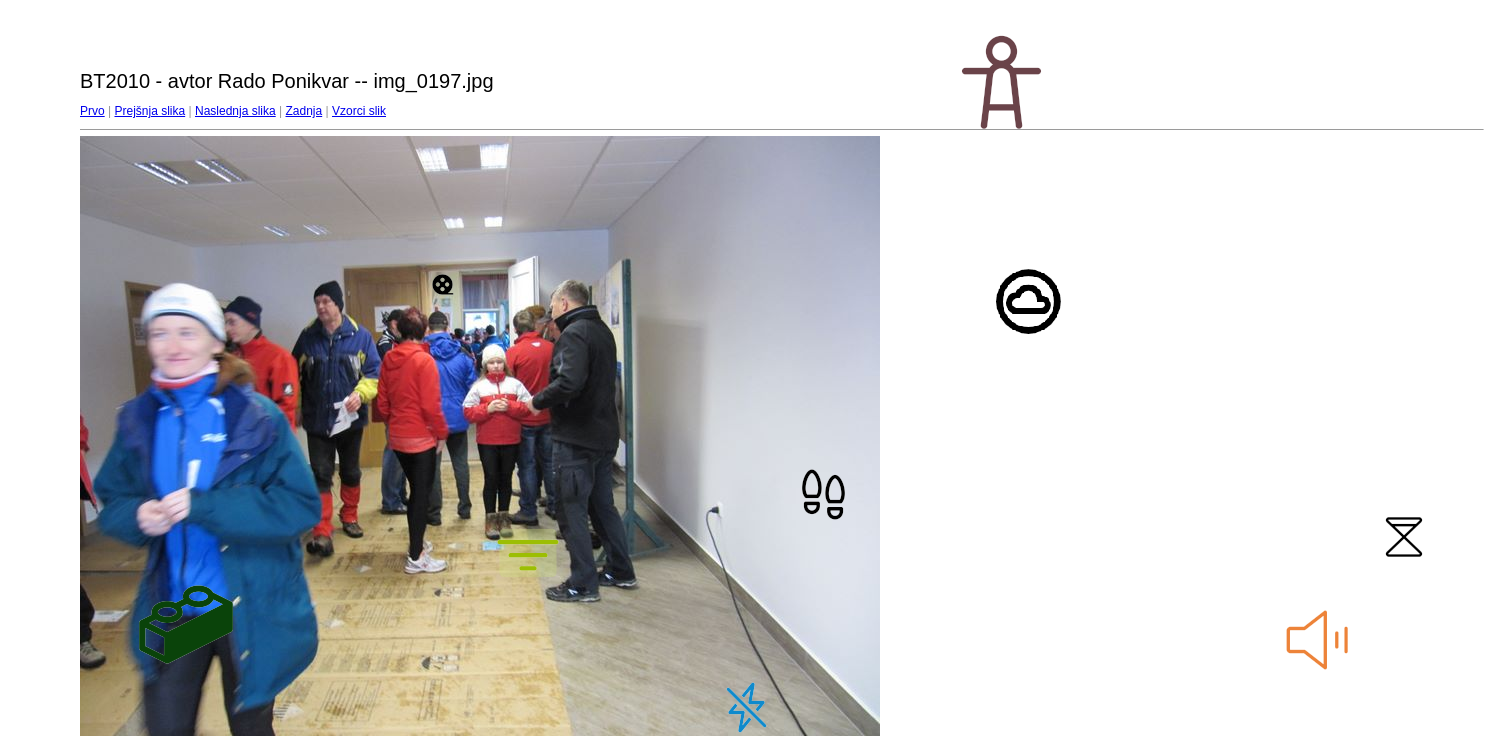 The height and width of the screenshot is (747, 1492). Describe the element at coordinates (186, 623) in the screenshot. I see `access building or construction features` at that location.